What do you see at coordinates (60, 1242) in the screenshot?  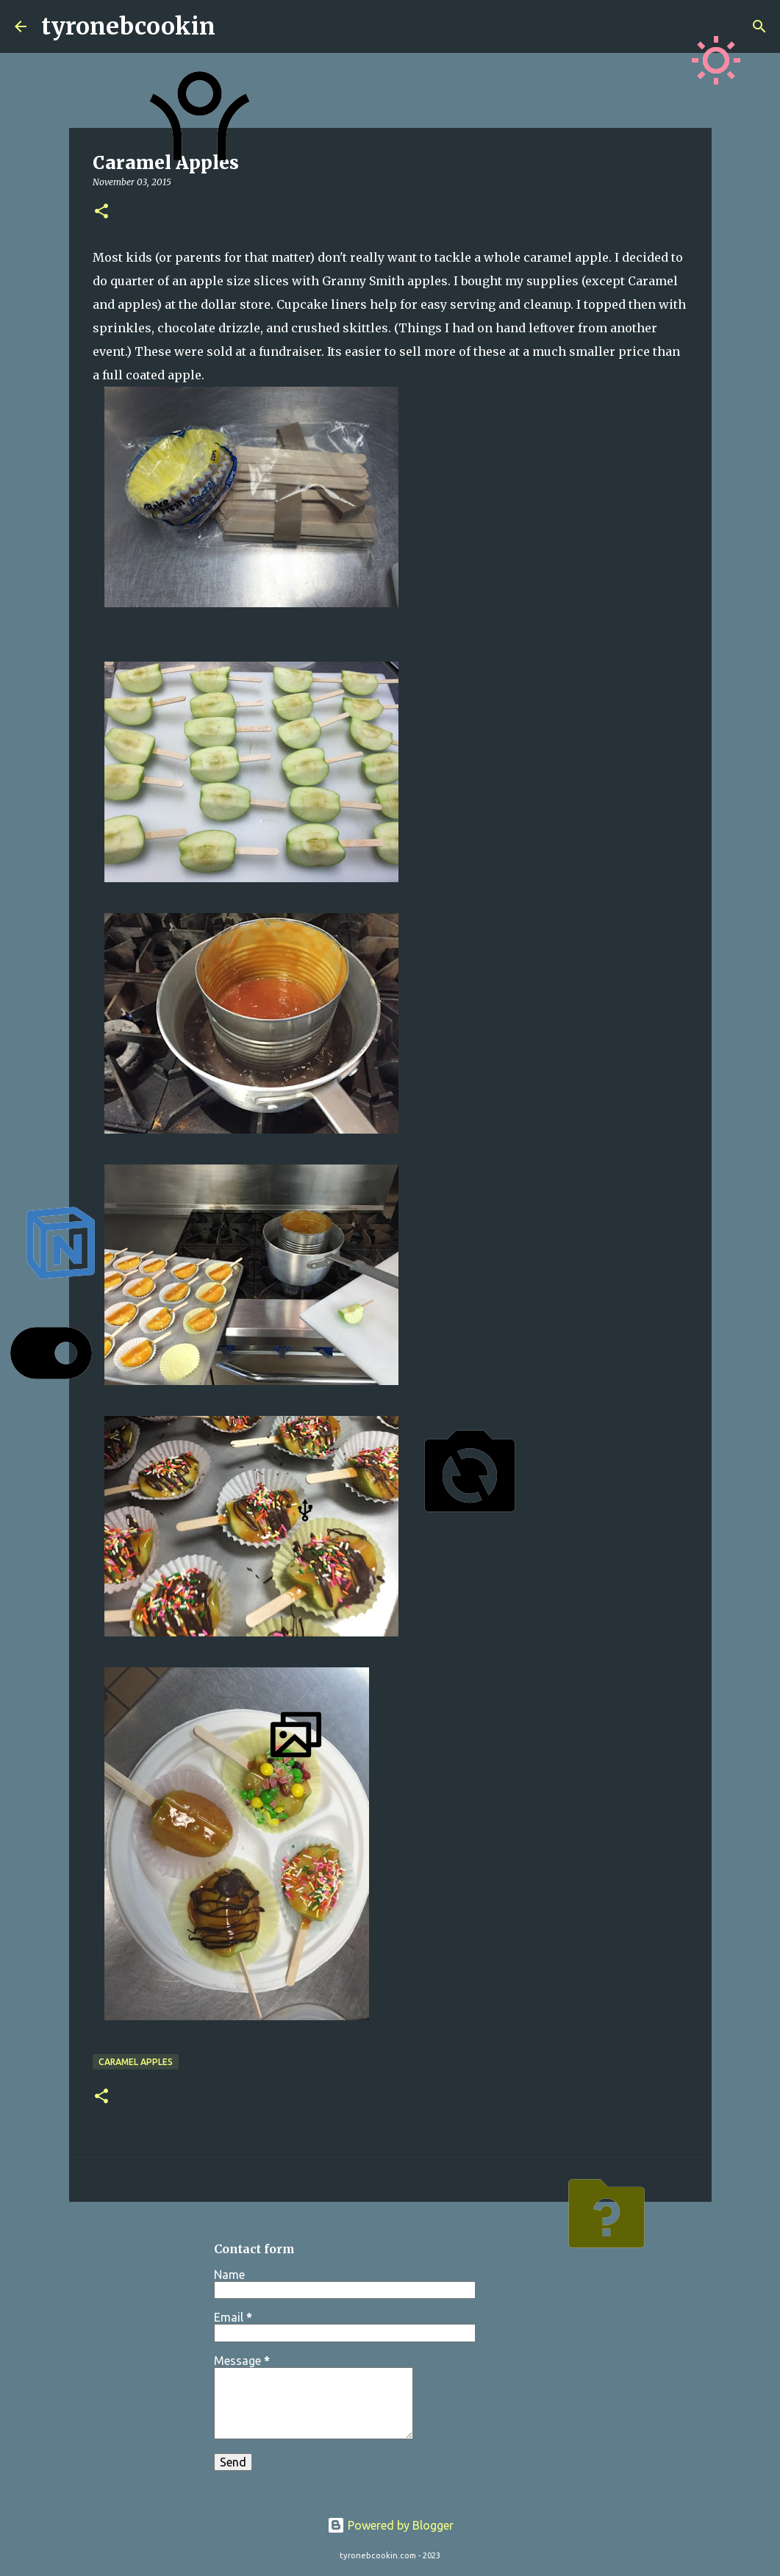 I see `open Notion app` at bounding box center [60, 1242].